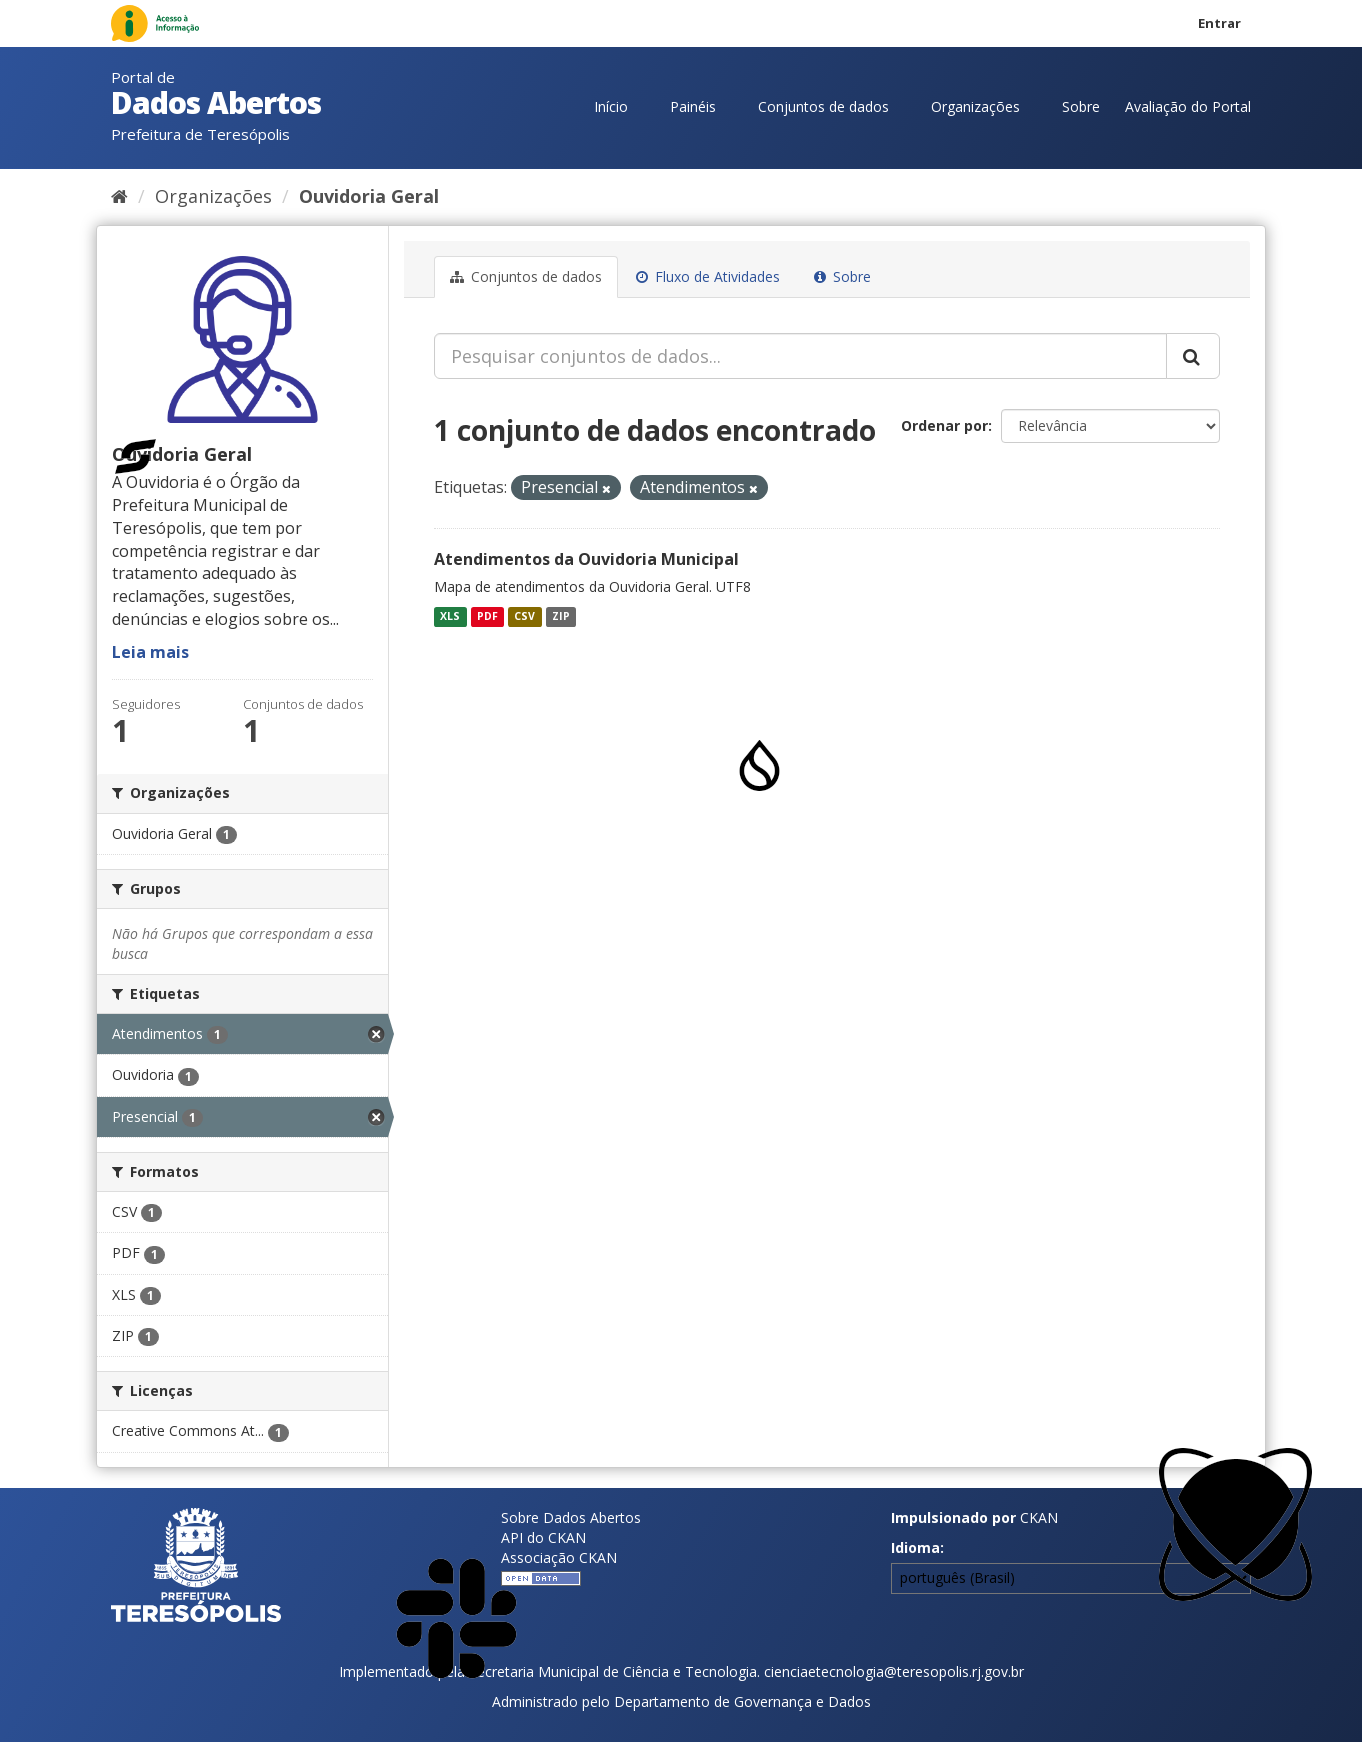 Image resolution: width=1362 pixels, height=1742 pixels. I want to click on open Slack messaging app, so click(456, 1618).